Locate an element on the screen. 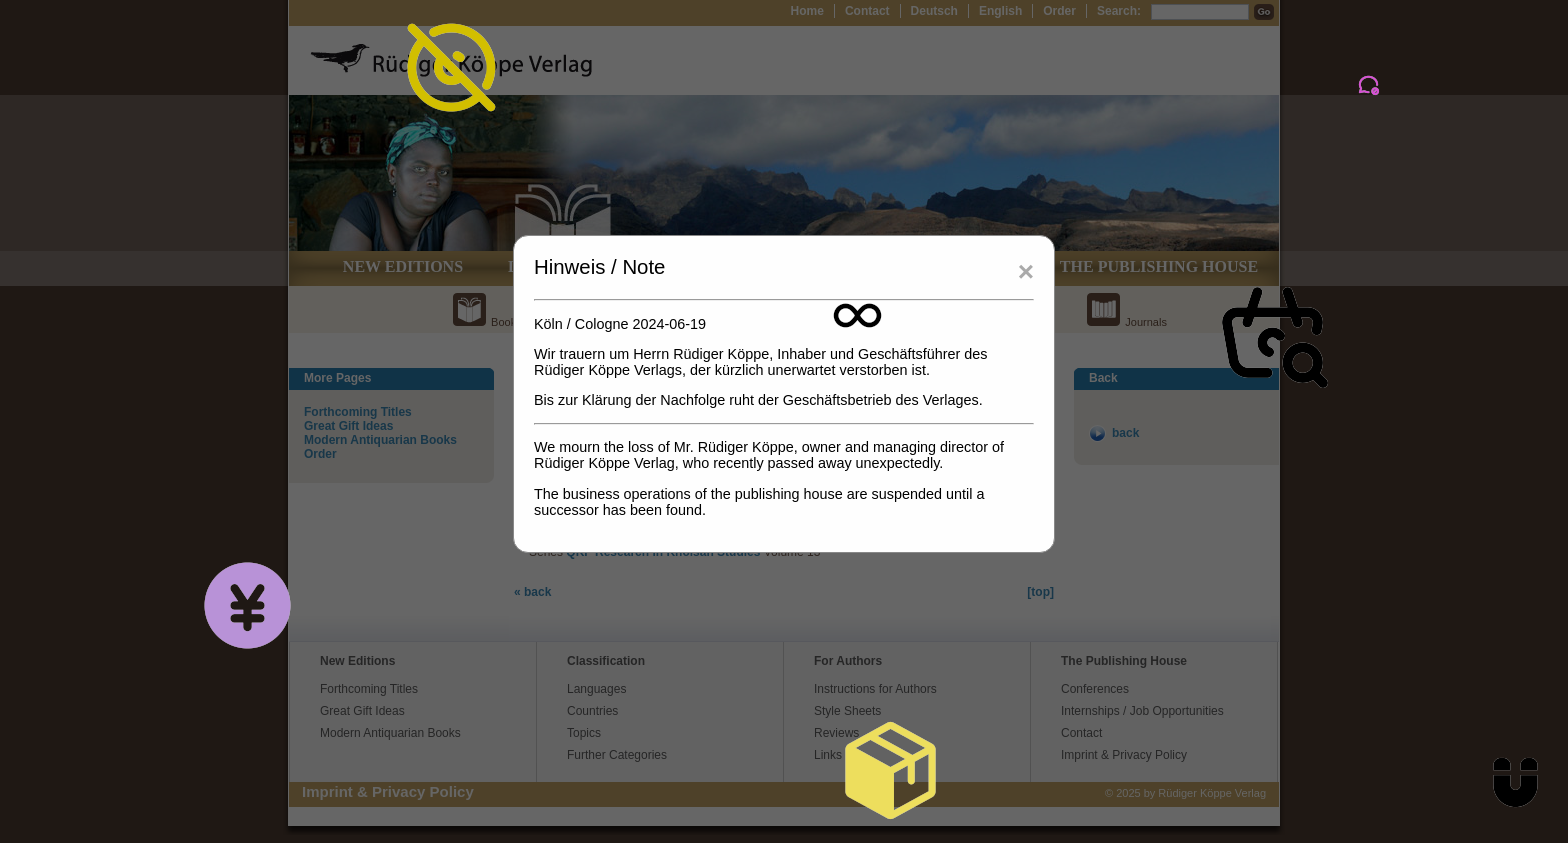 The width and height of the screenshot is (1568, 843). view package or shipment details is located at coordinates (890, 770).